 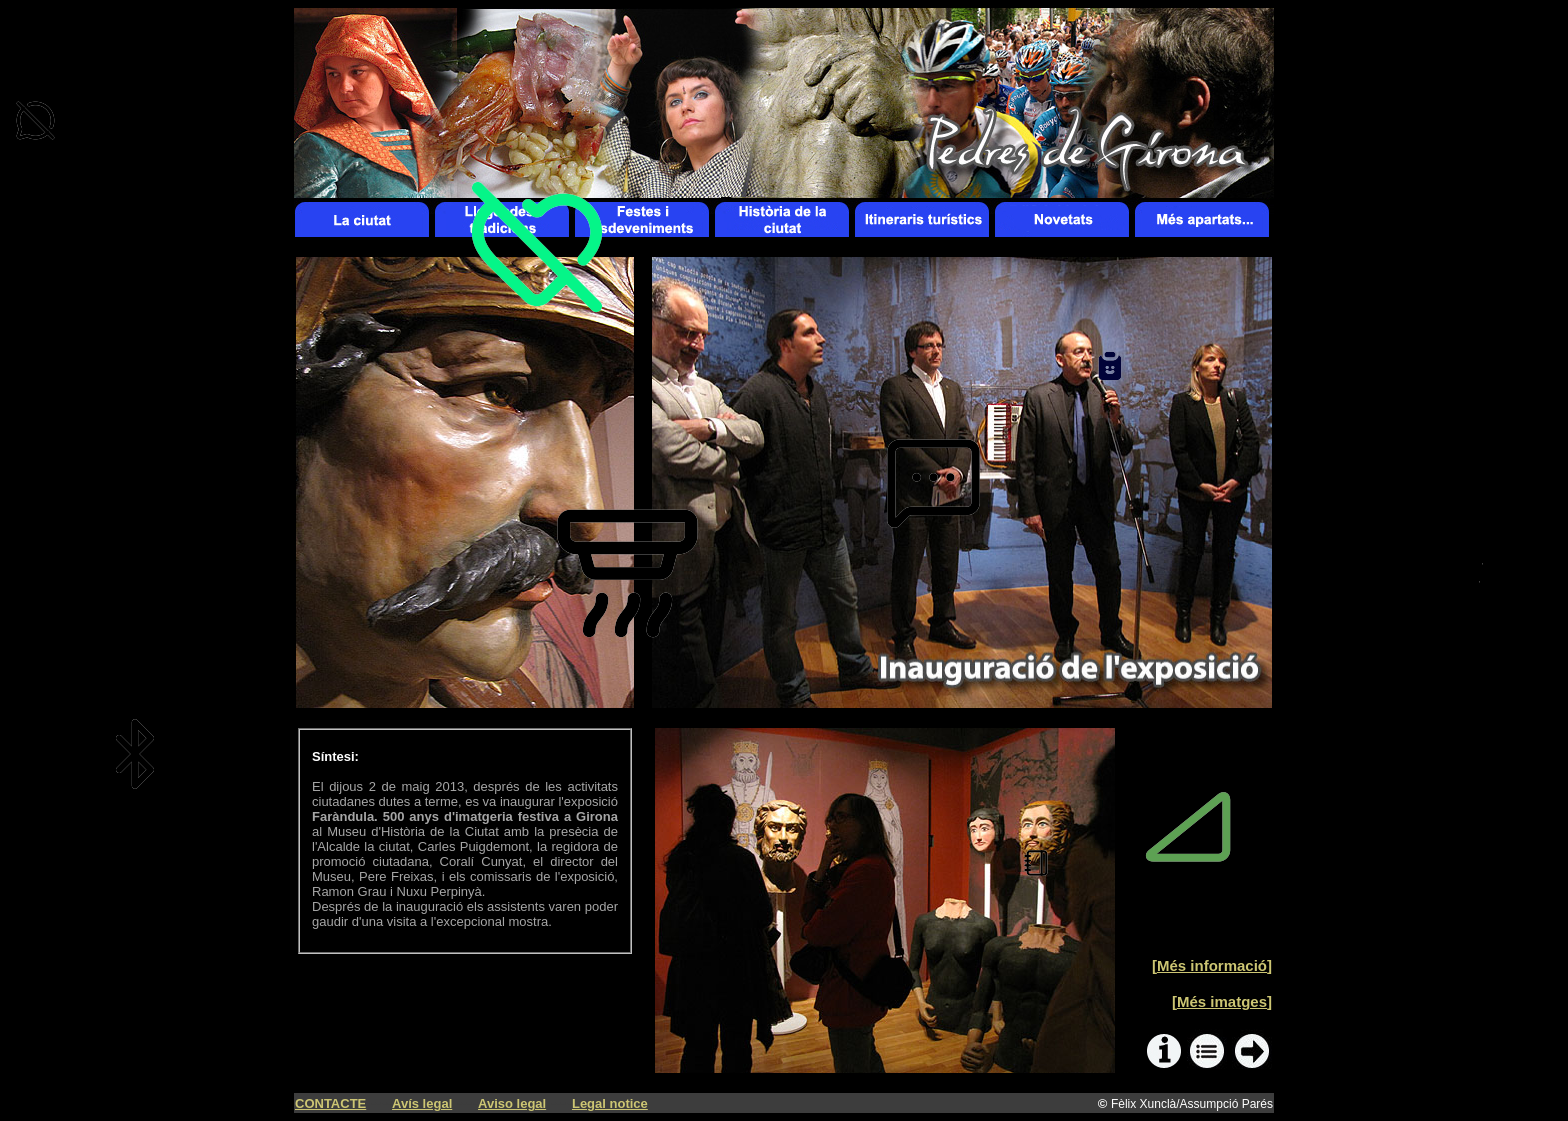 I want to click on mute or disable chat notifications, so click(x=35, y=120).